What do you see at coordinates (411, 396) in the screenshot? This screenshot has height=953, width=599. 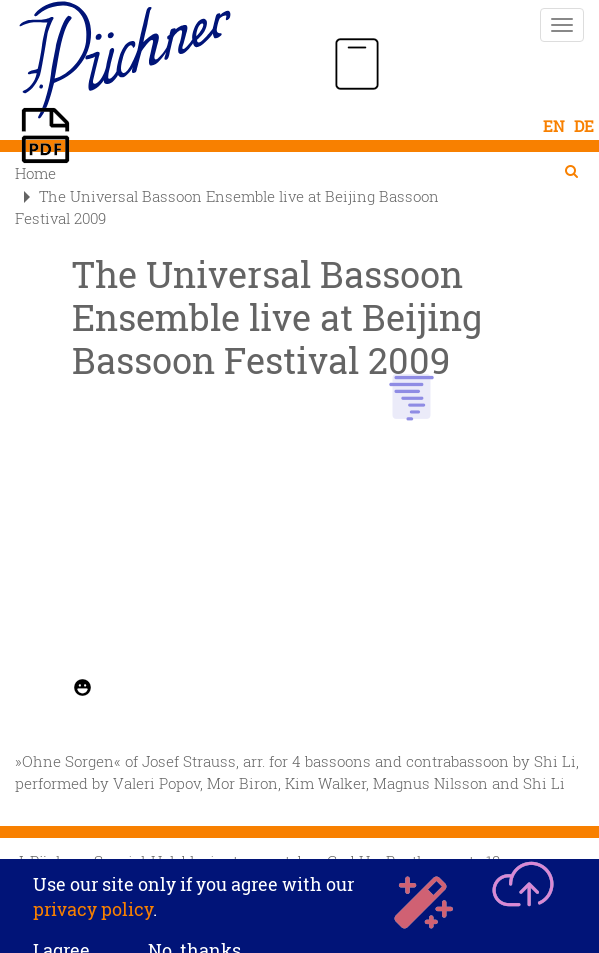 I see `indicates severe weather alert or tornado warning` at bounding box center [411, 396].